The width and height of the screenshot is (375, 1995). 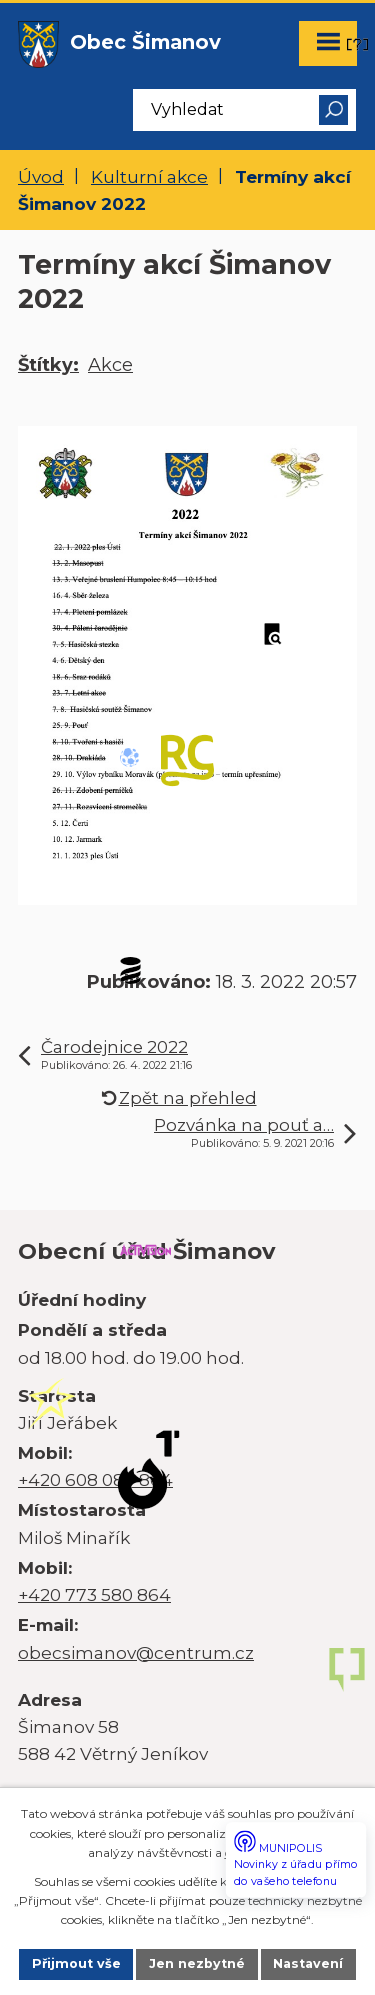 I want to click on RevenueCat company logo, so click(x=187, y=760).